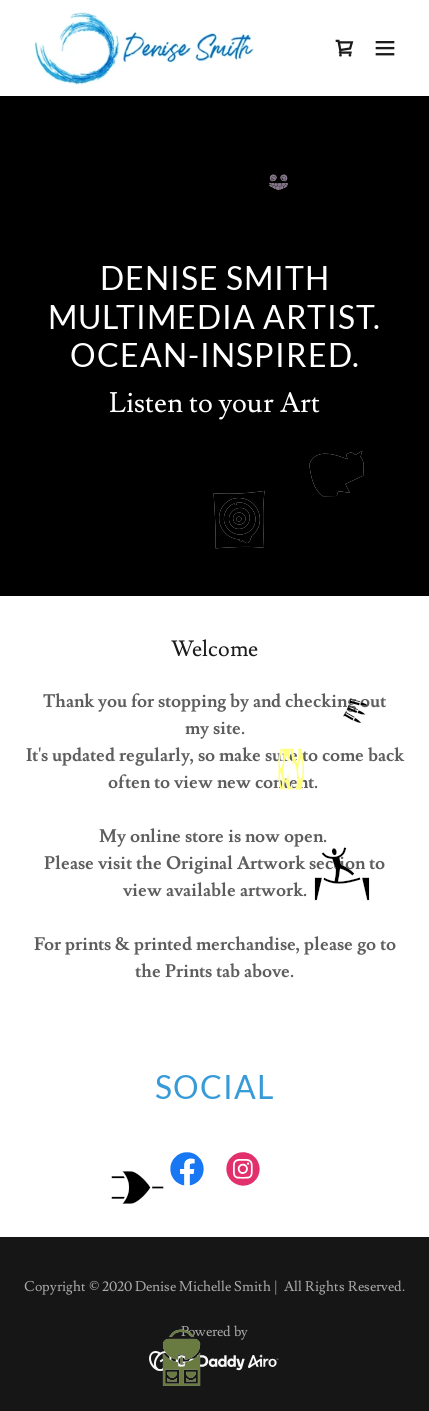 The image size is (429, 1411). Describe the element at coordinates (239, 519) in the screenshot. I see `view wanted poster or bounty target` at that location.